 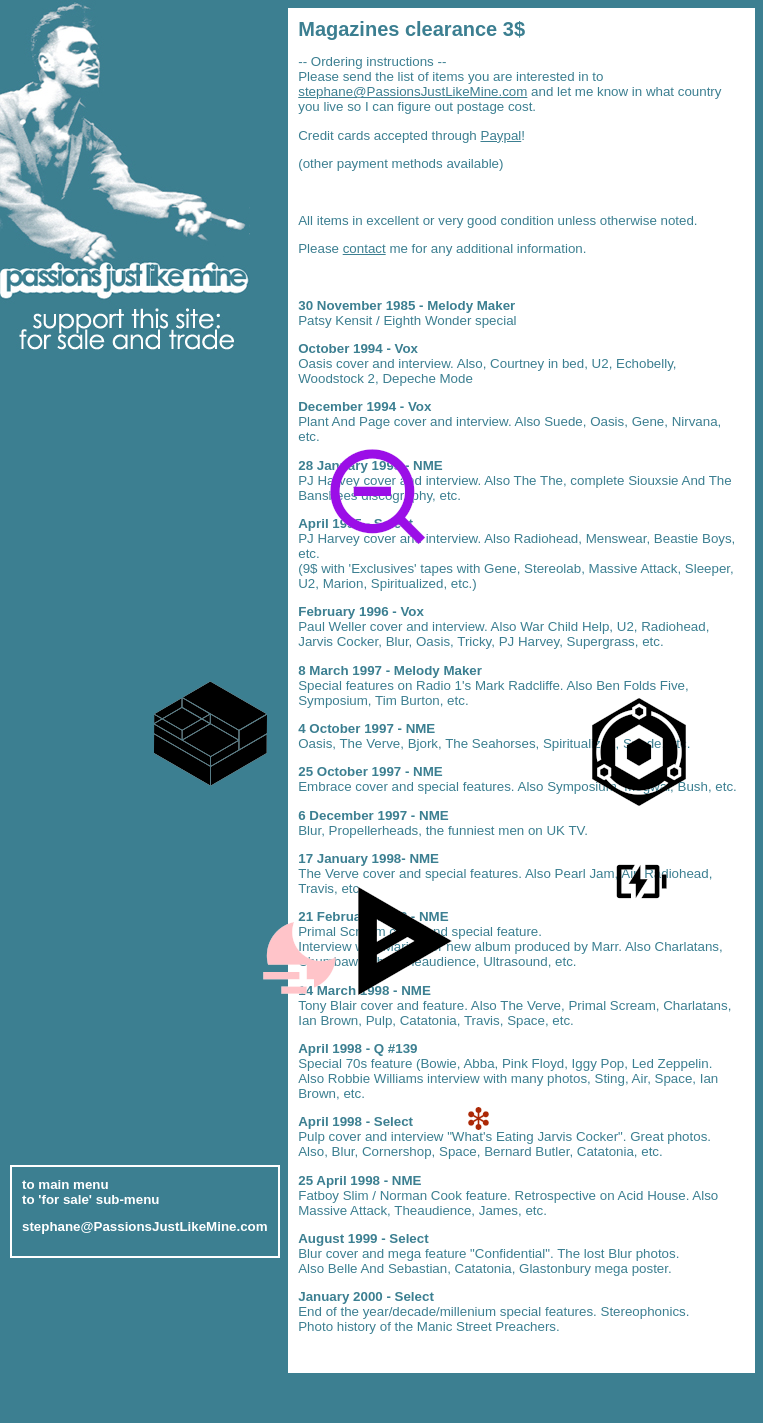 I want to click on open Nginx Proxy Manager dashboard, so click(x=639, y=752).